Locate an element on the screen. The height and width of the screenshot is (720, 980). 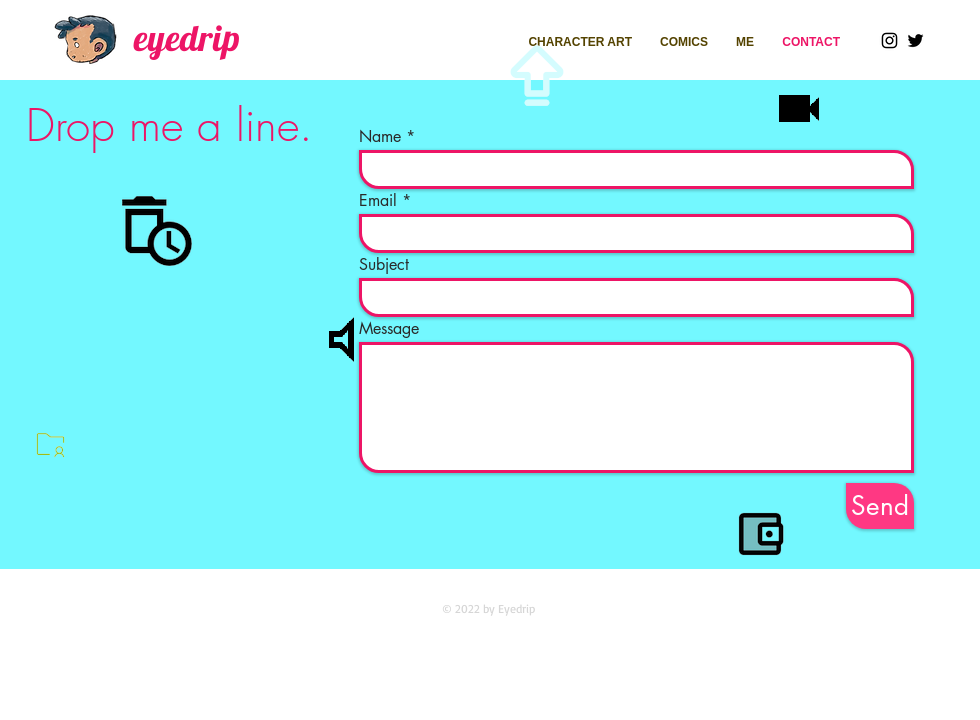
access your digital wallet is located at coordinates (760, 534).